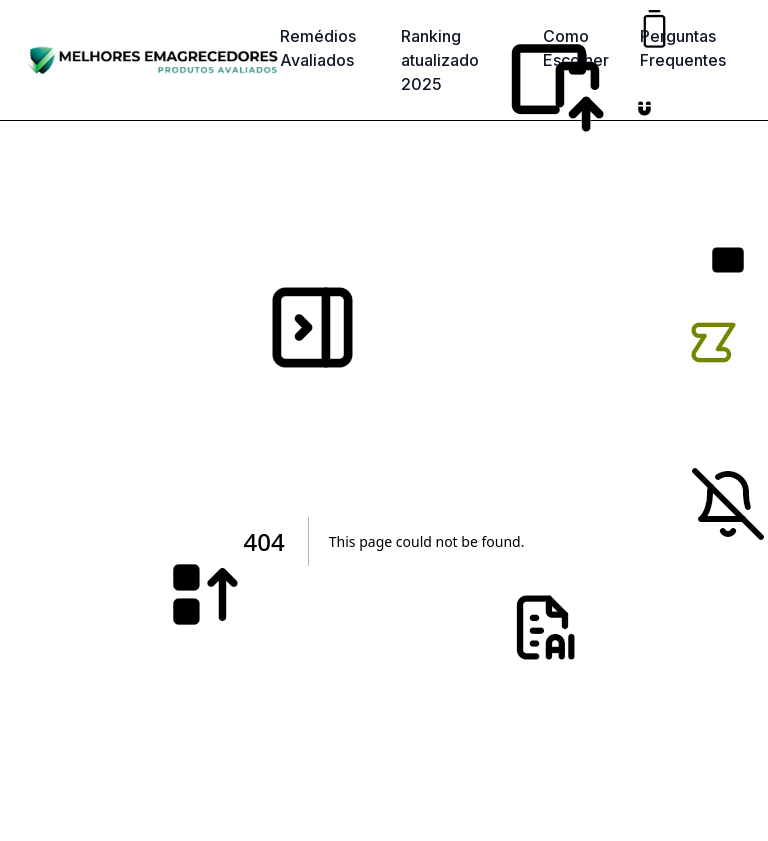 Image resolution: width=768 pixels, height=841 pixels. I want to click on upload content to connected devices, so click(555, 83).